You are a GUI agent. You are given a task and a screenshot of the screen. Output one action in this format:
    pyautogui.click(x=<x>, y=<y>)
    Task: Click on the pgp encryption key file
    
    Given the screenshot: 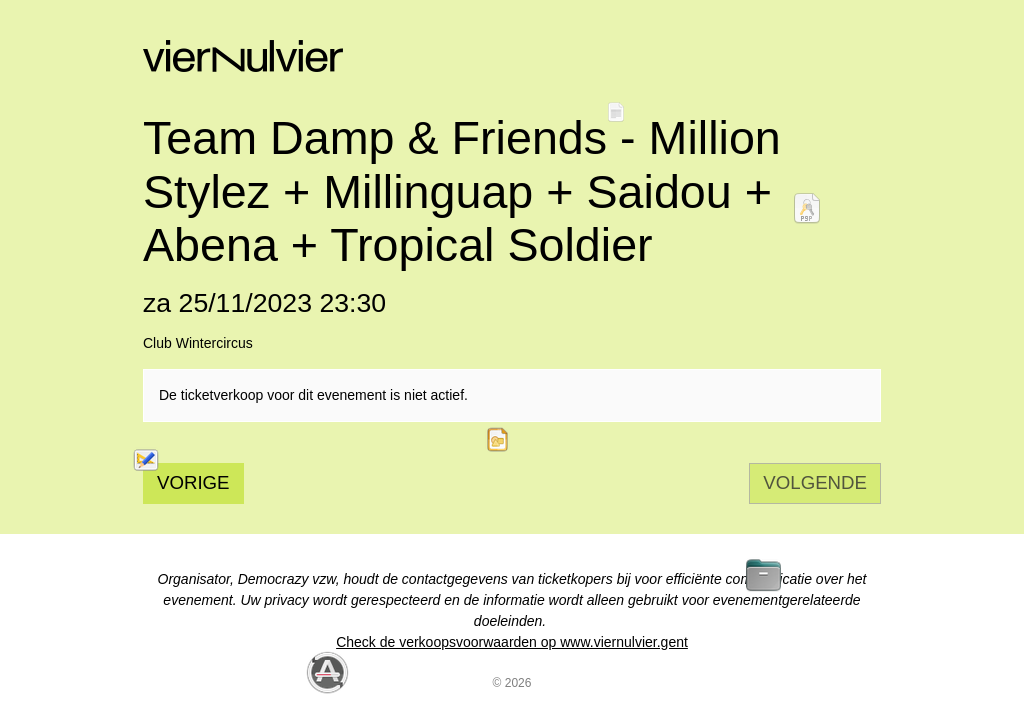 What is the action you would take?
    pyautogui.click(x=807, y=208)
    